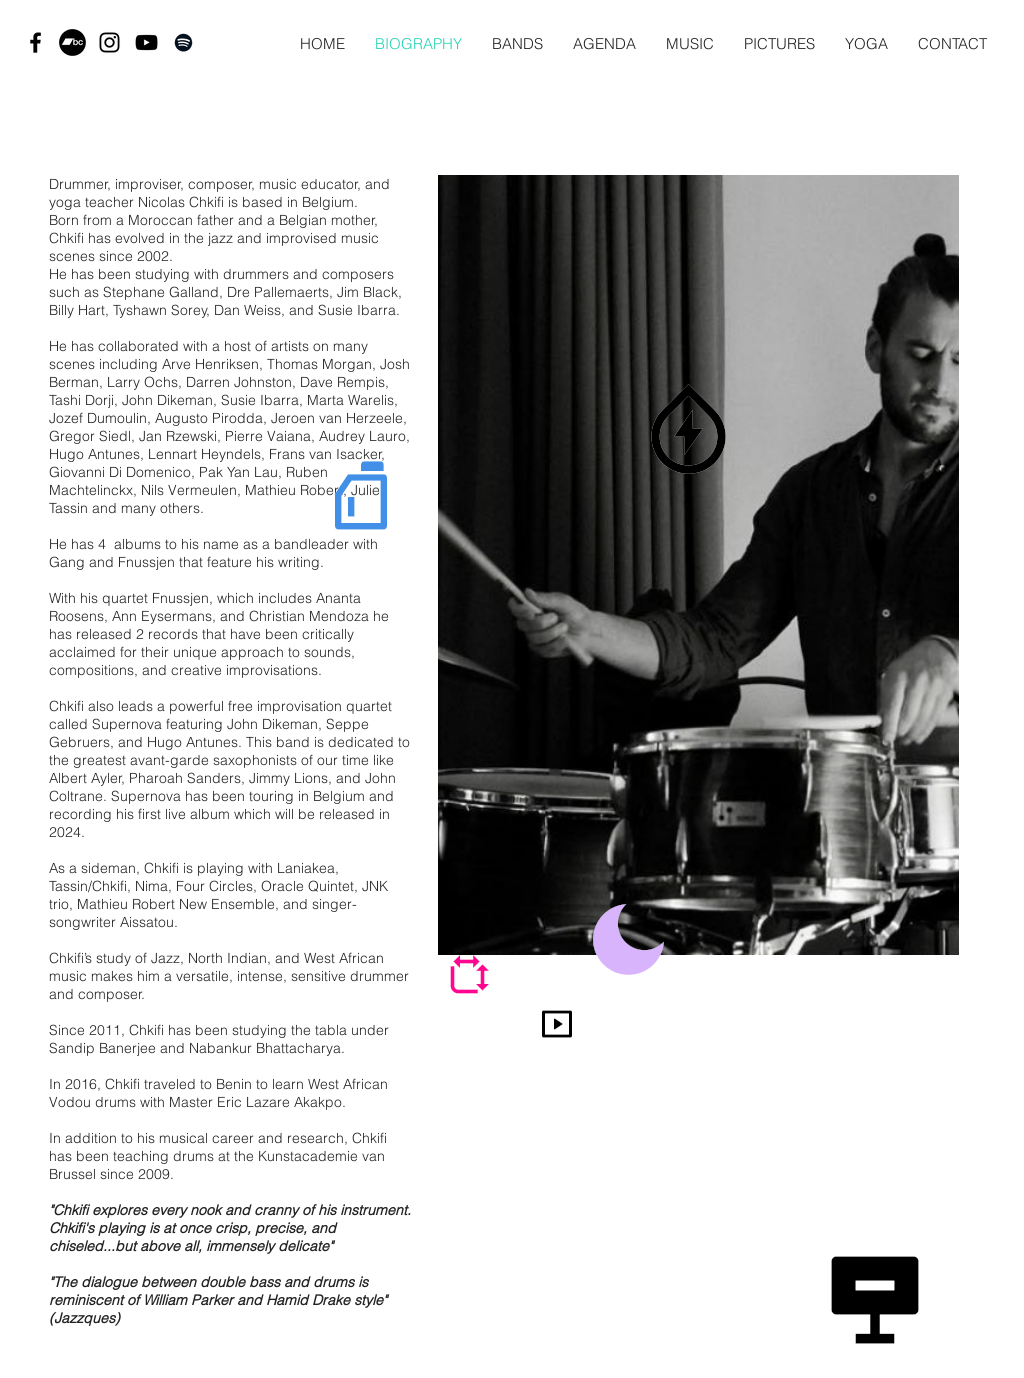 This screenshot has width=1024, height=1378. What do you see at coordinates (628, 939) in the screenshot?
I see `toggle dark mode or night theme` at bounding box center [628, 939].